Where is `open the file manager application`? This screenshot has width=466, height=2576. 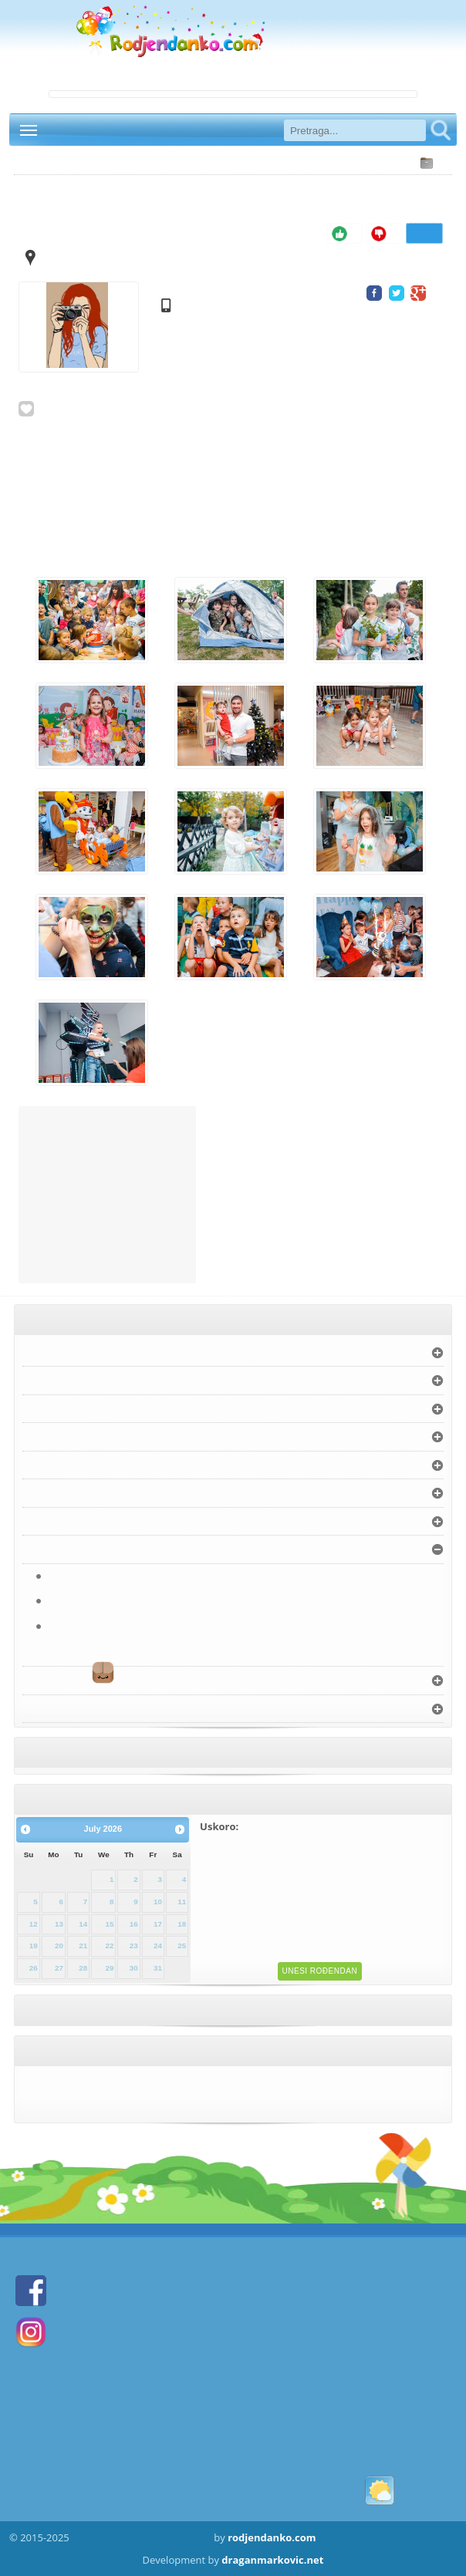
open the file manager application is located at coordinates (427, 163).